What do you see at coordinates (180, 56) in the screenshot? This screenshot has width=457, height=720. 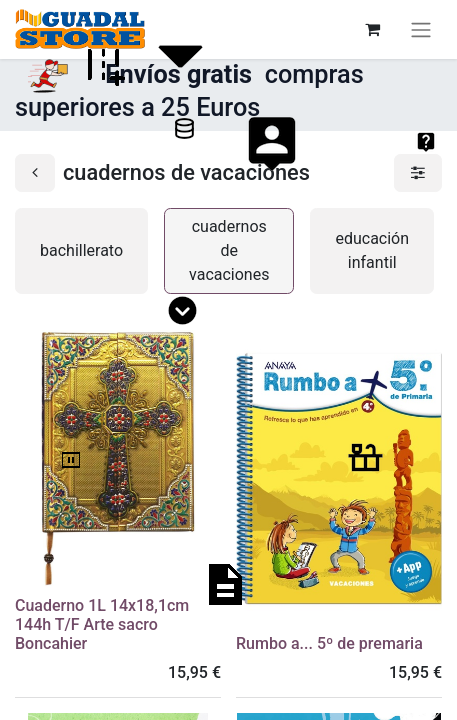 I see `expand a dropdown menu or list` at bounding box center [180, 56].